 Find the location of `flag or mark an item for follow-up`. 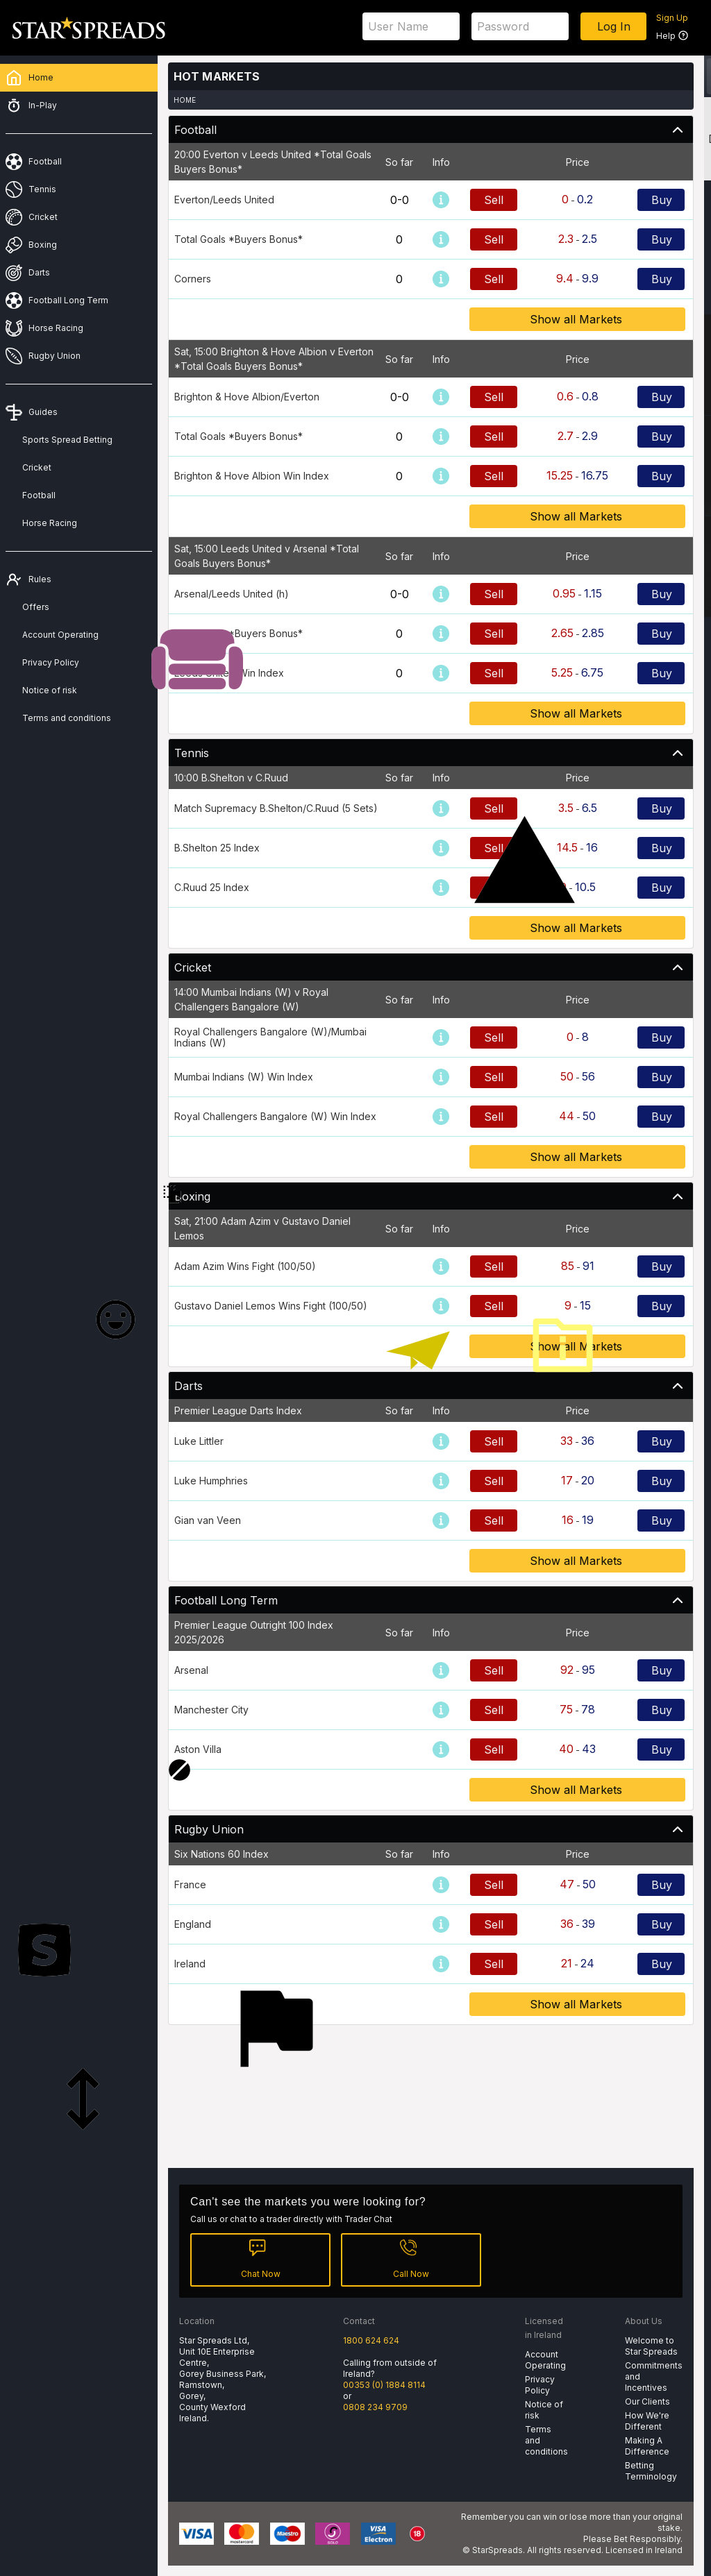

flag or mark an item for follow-up is located at coordinates (276, 2026).